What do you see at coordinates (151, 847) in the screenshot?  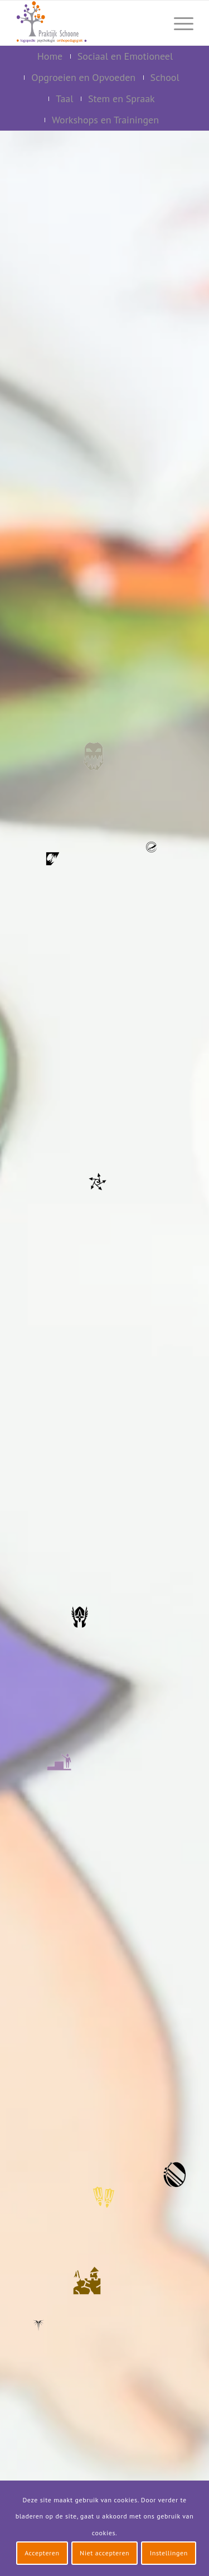 I see `activate spin attack or special sword ability` at bounding box center [151, 847].